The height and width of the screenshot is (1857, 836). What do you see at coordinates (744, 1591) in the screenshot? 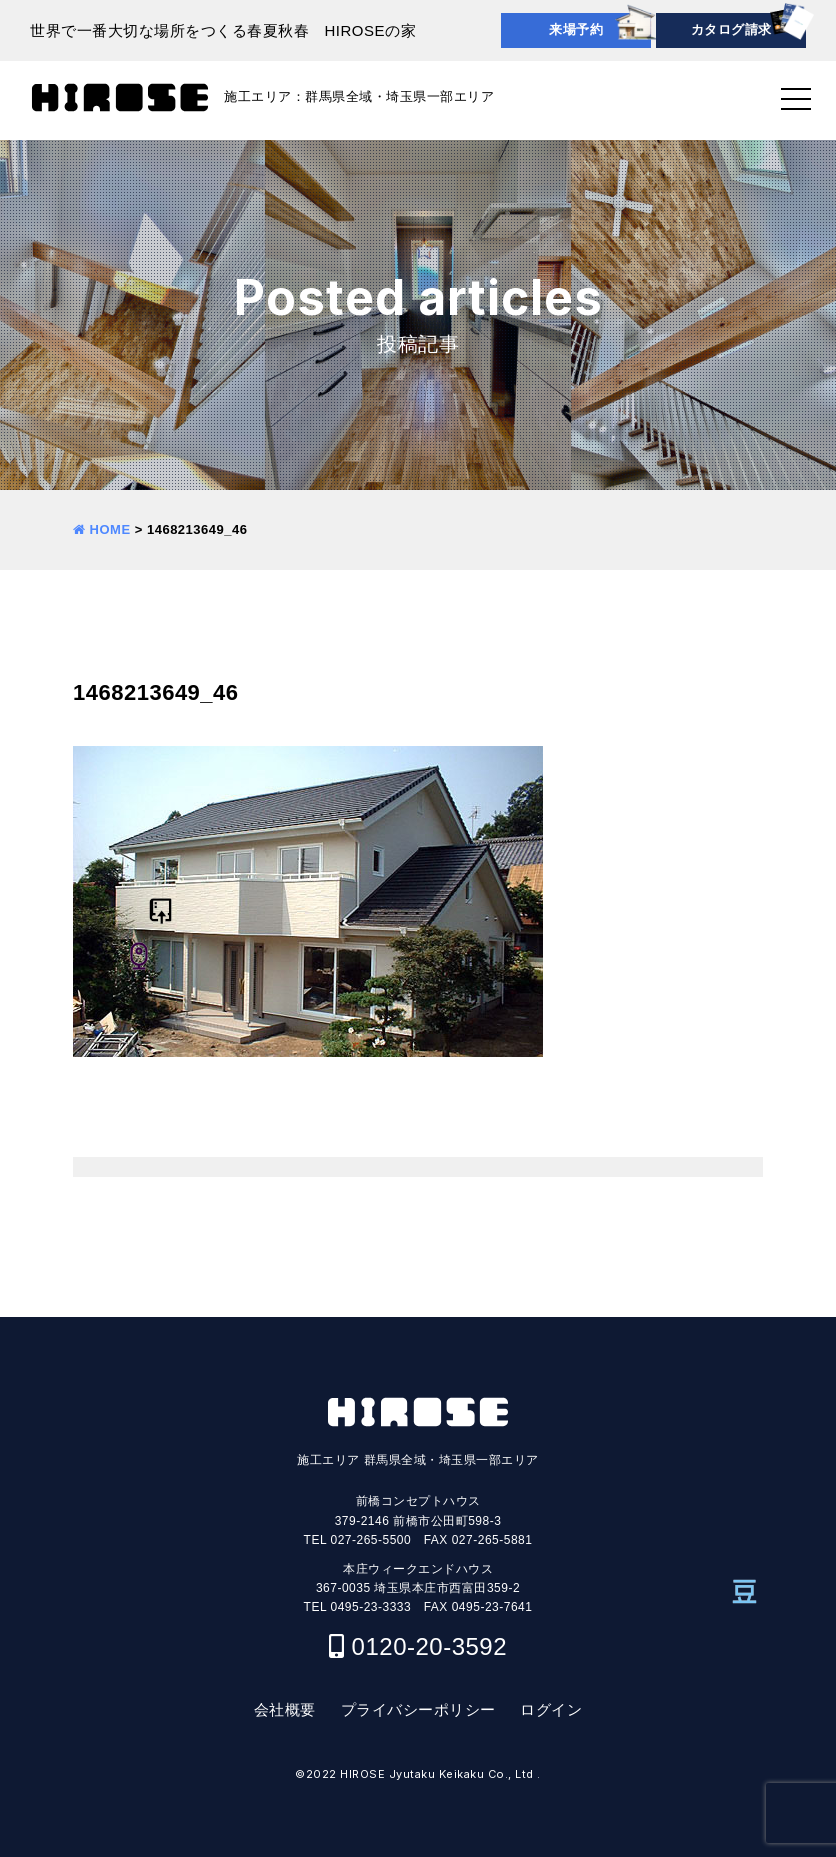
I see `open douban app` at bounding box center [744, 1591].